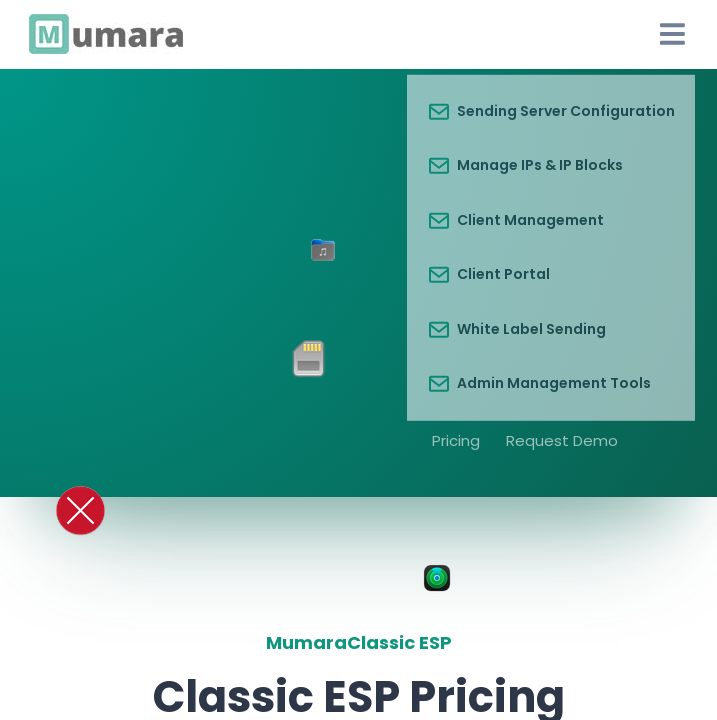 This screenshot has height=720, width=717. Describe the element at coordinates (437, 578) in the screenshot. I see `open find my app to locate devices` at that location.